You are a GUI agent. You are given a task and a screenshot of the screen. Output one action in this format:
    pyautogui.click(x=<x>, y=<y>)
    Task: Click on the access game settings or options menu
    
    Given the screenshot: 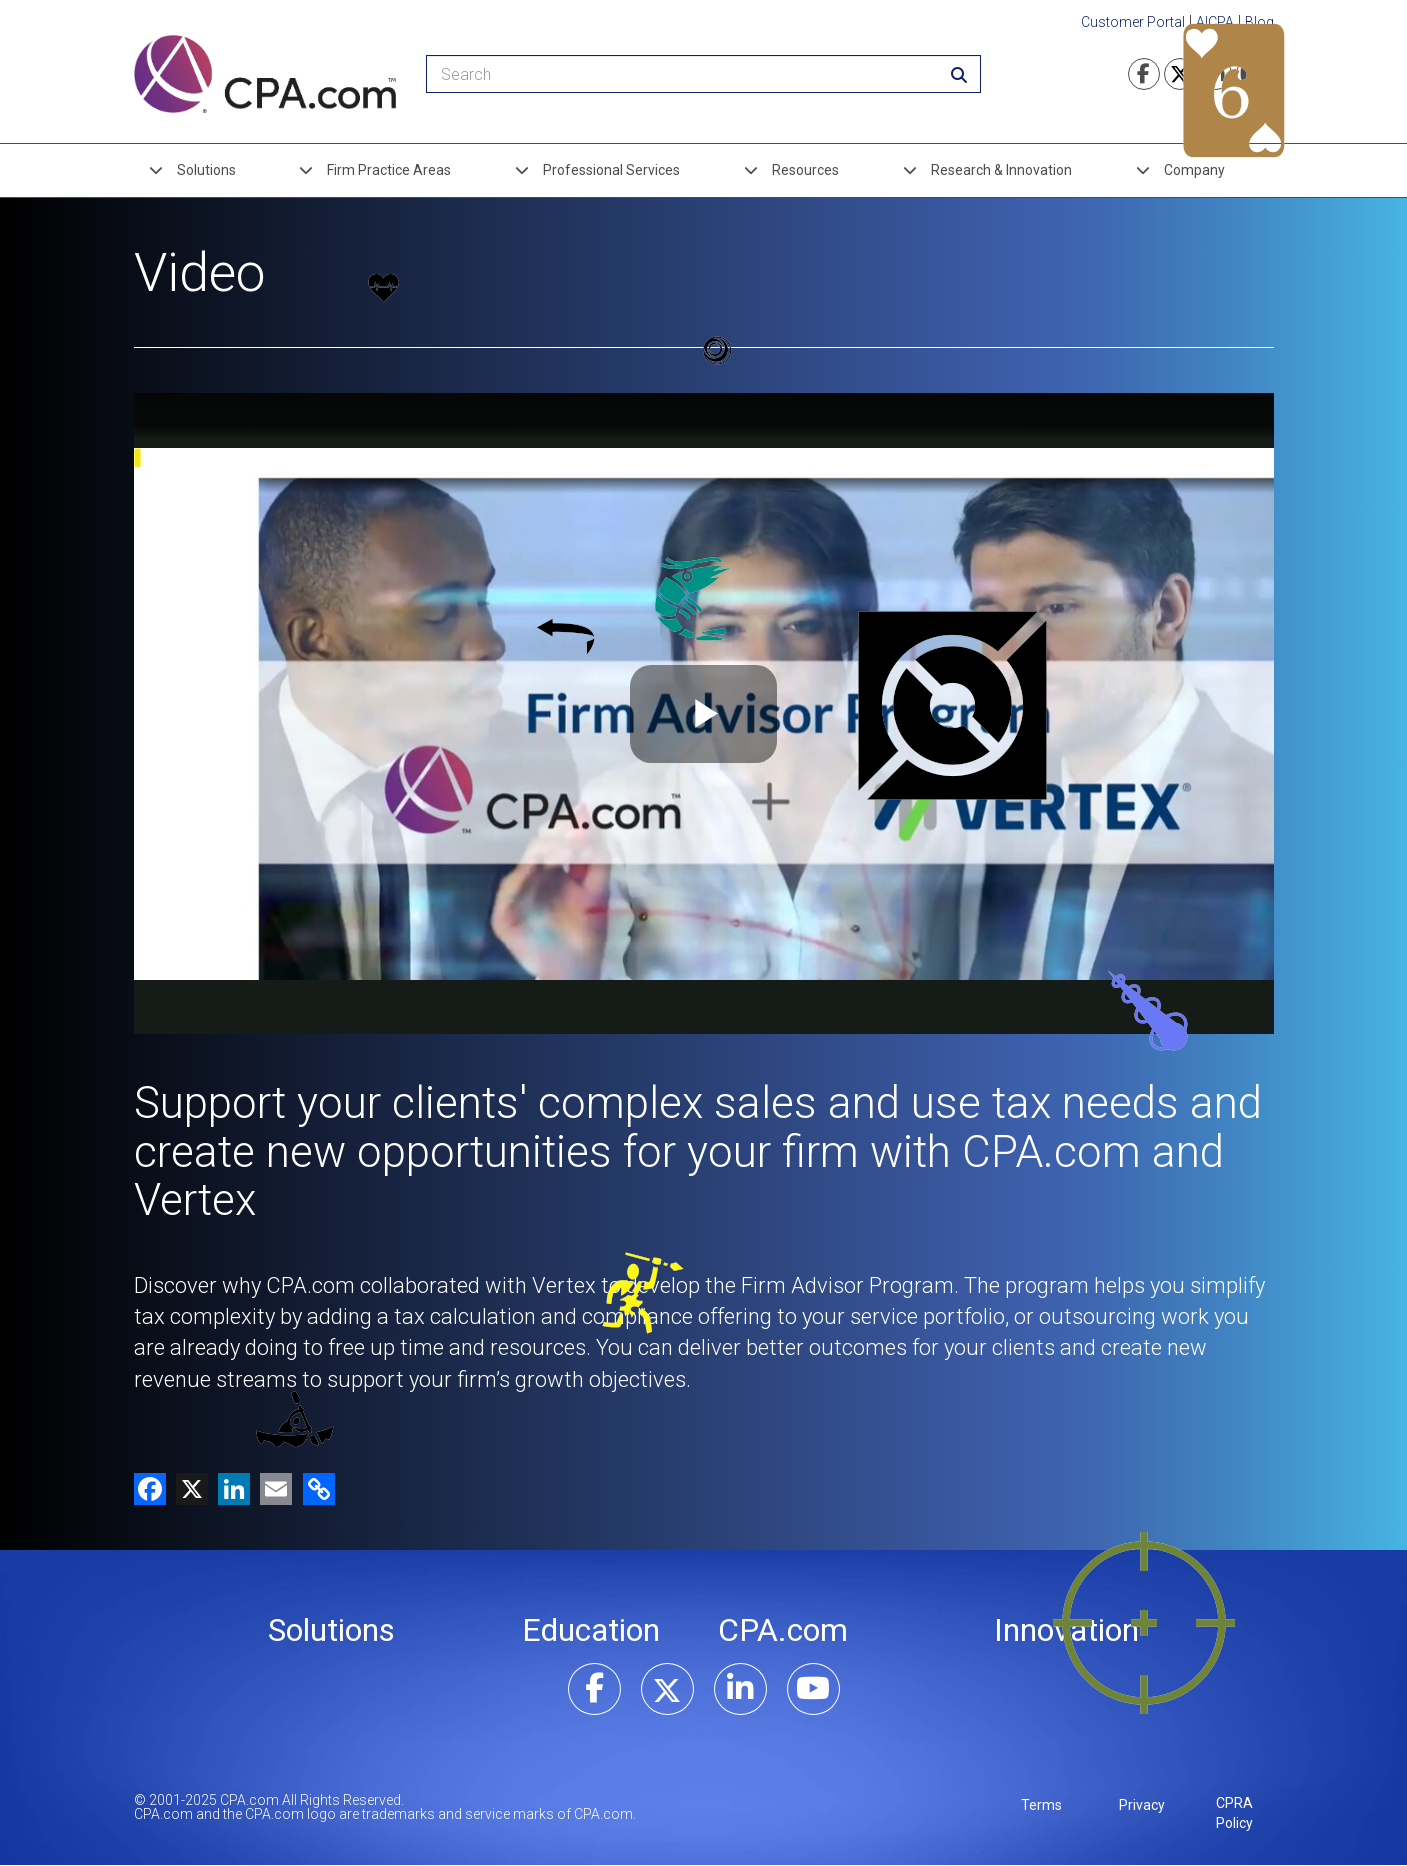 What is the action you would take?
    pyautogui.click(x=952, y=705)
    